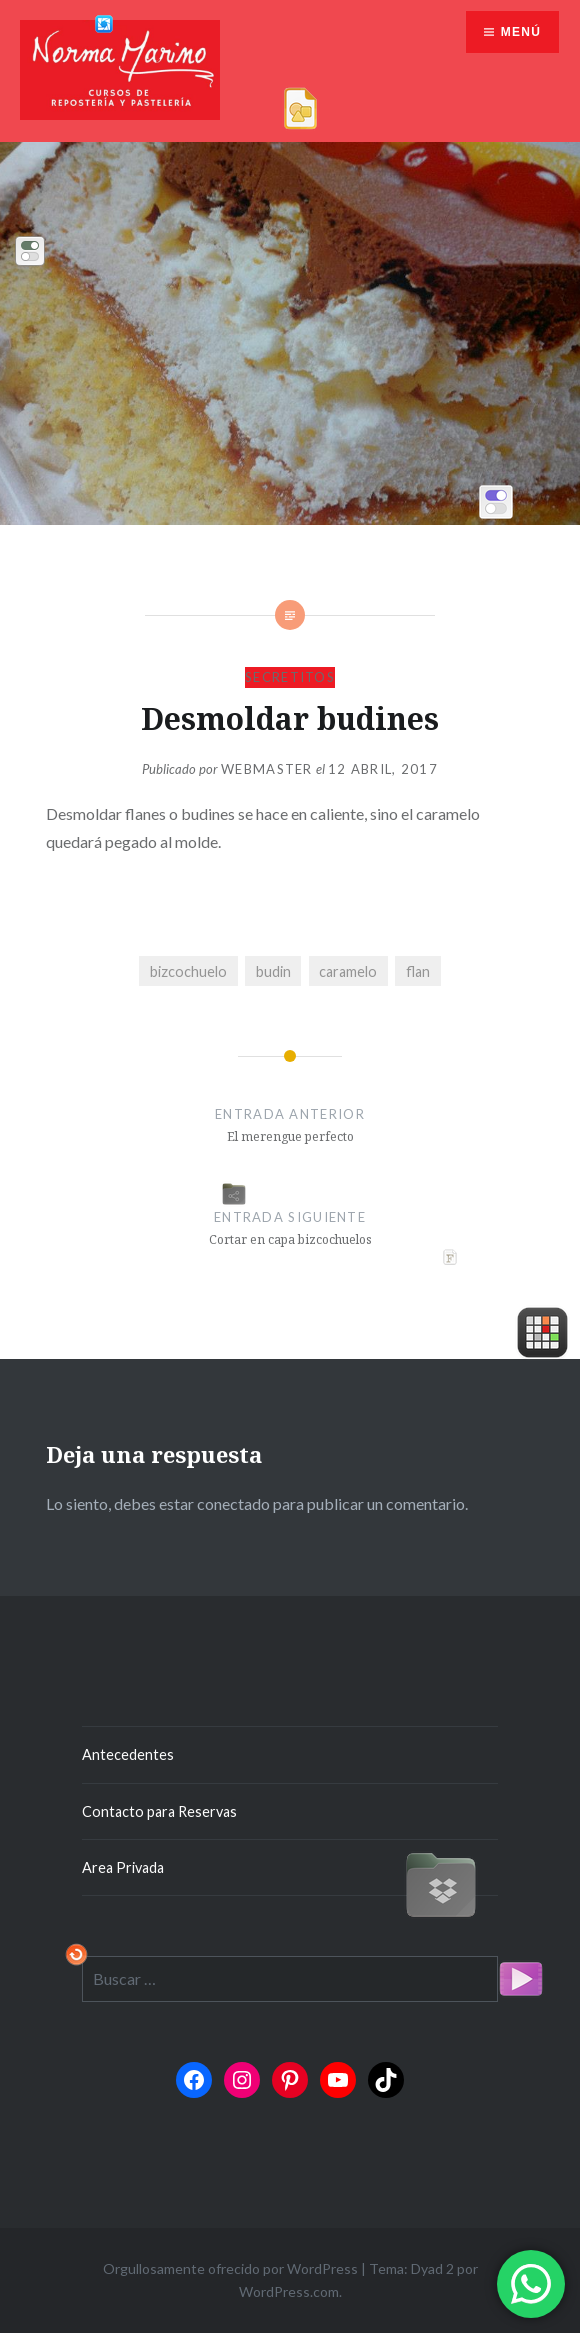  I want to click on open Lens, a Kubernetes IDE for managing clusters, so click(104, 24).